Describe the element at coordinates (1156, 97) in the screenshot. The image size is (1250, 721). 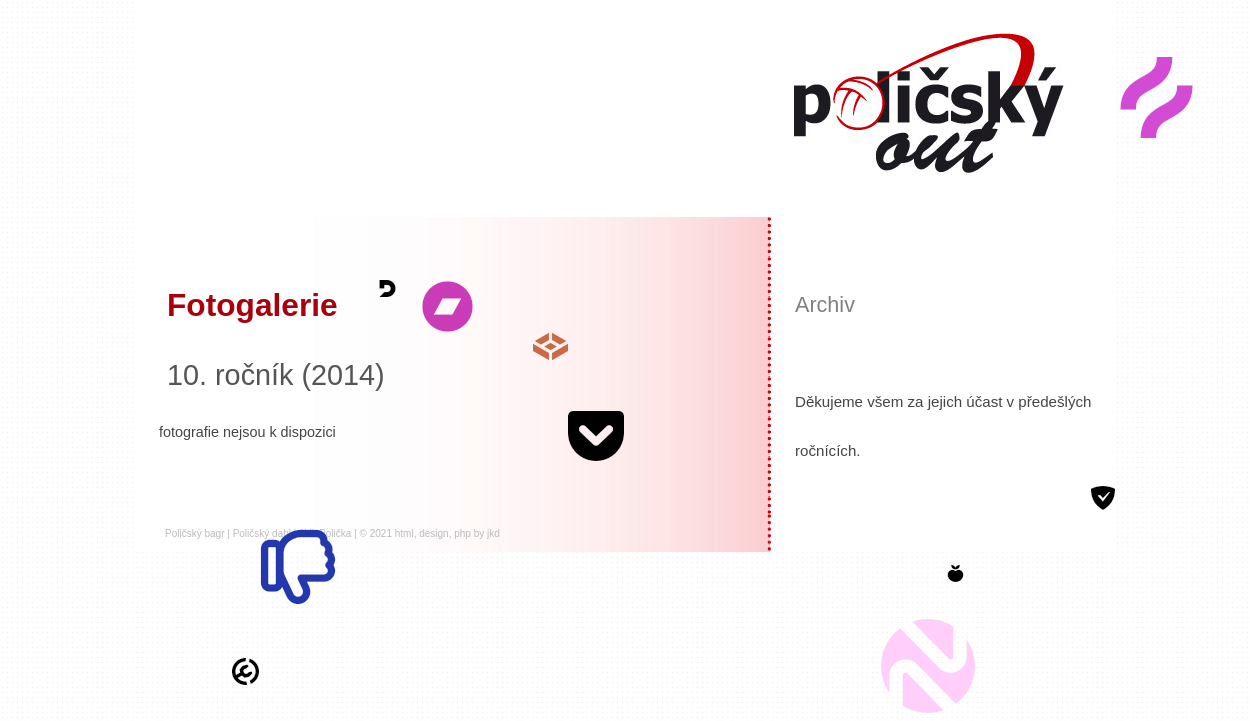
I see `hotjar analytics and feedback tool logo` at that location.